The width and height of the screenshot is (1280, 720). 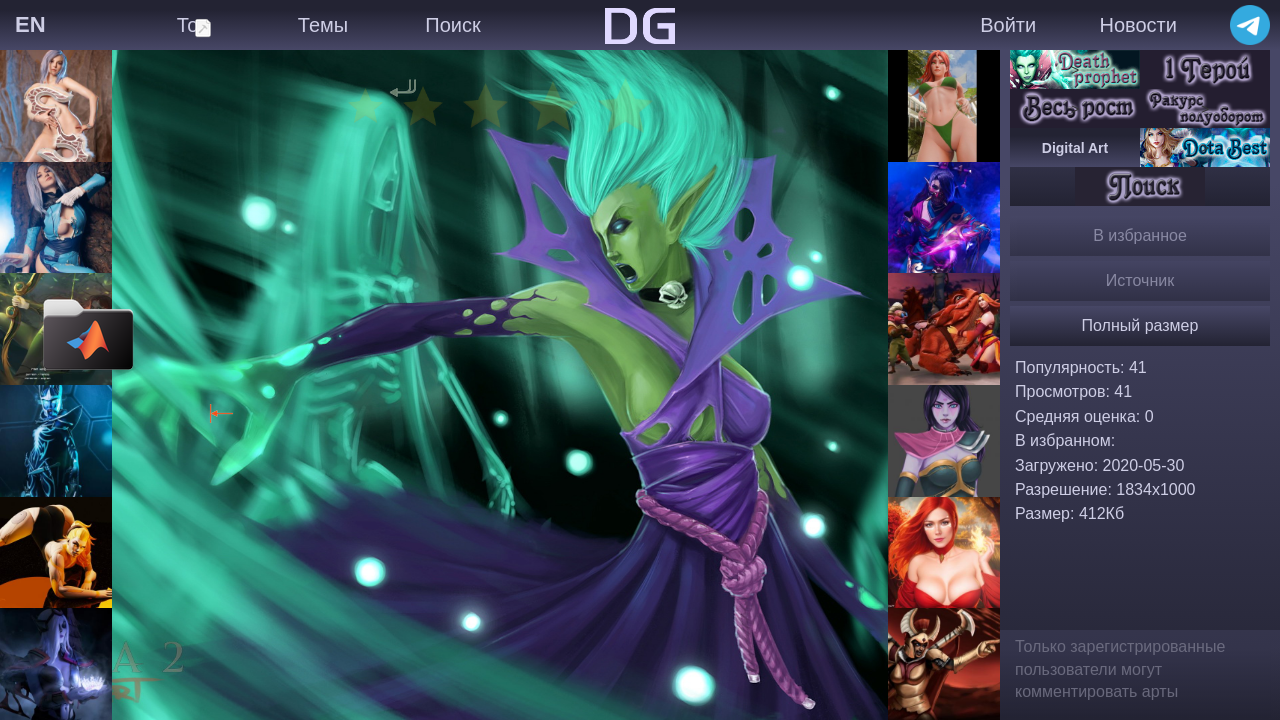 I want to click on open matlab project files folder, so click(x=88, y=337).